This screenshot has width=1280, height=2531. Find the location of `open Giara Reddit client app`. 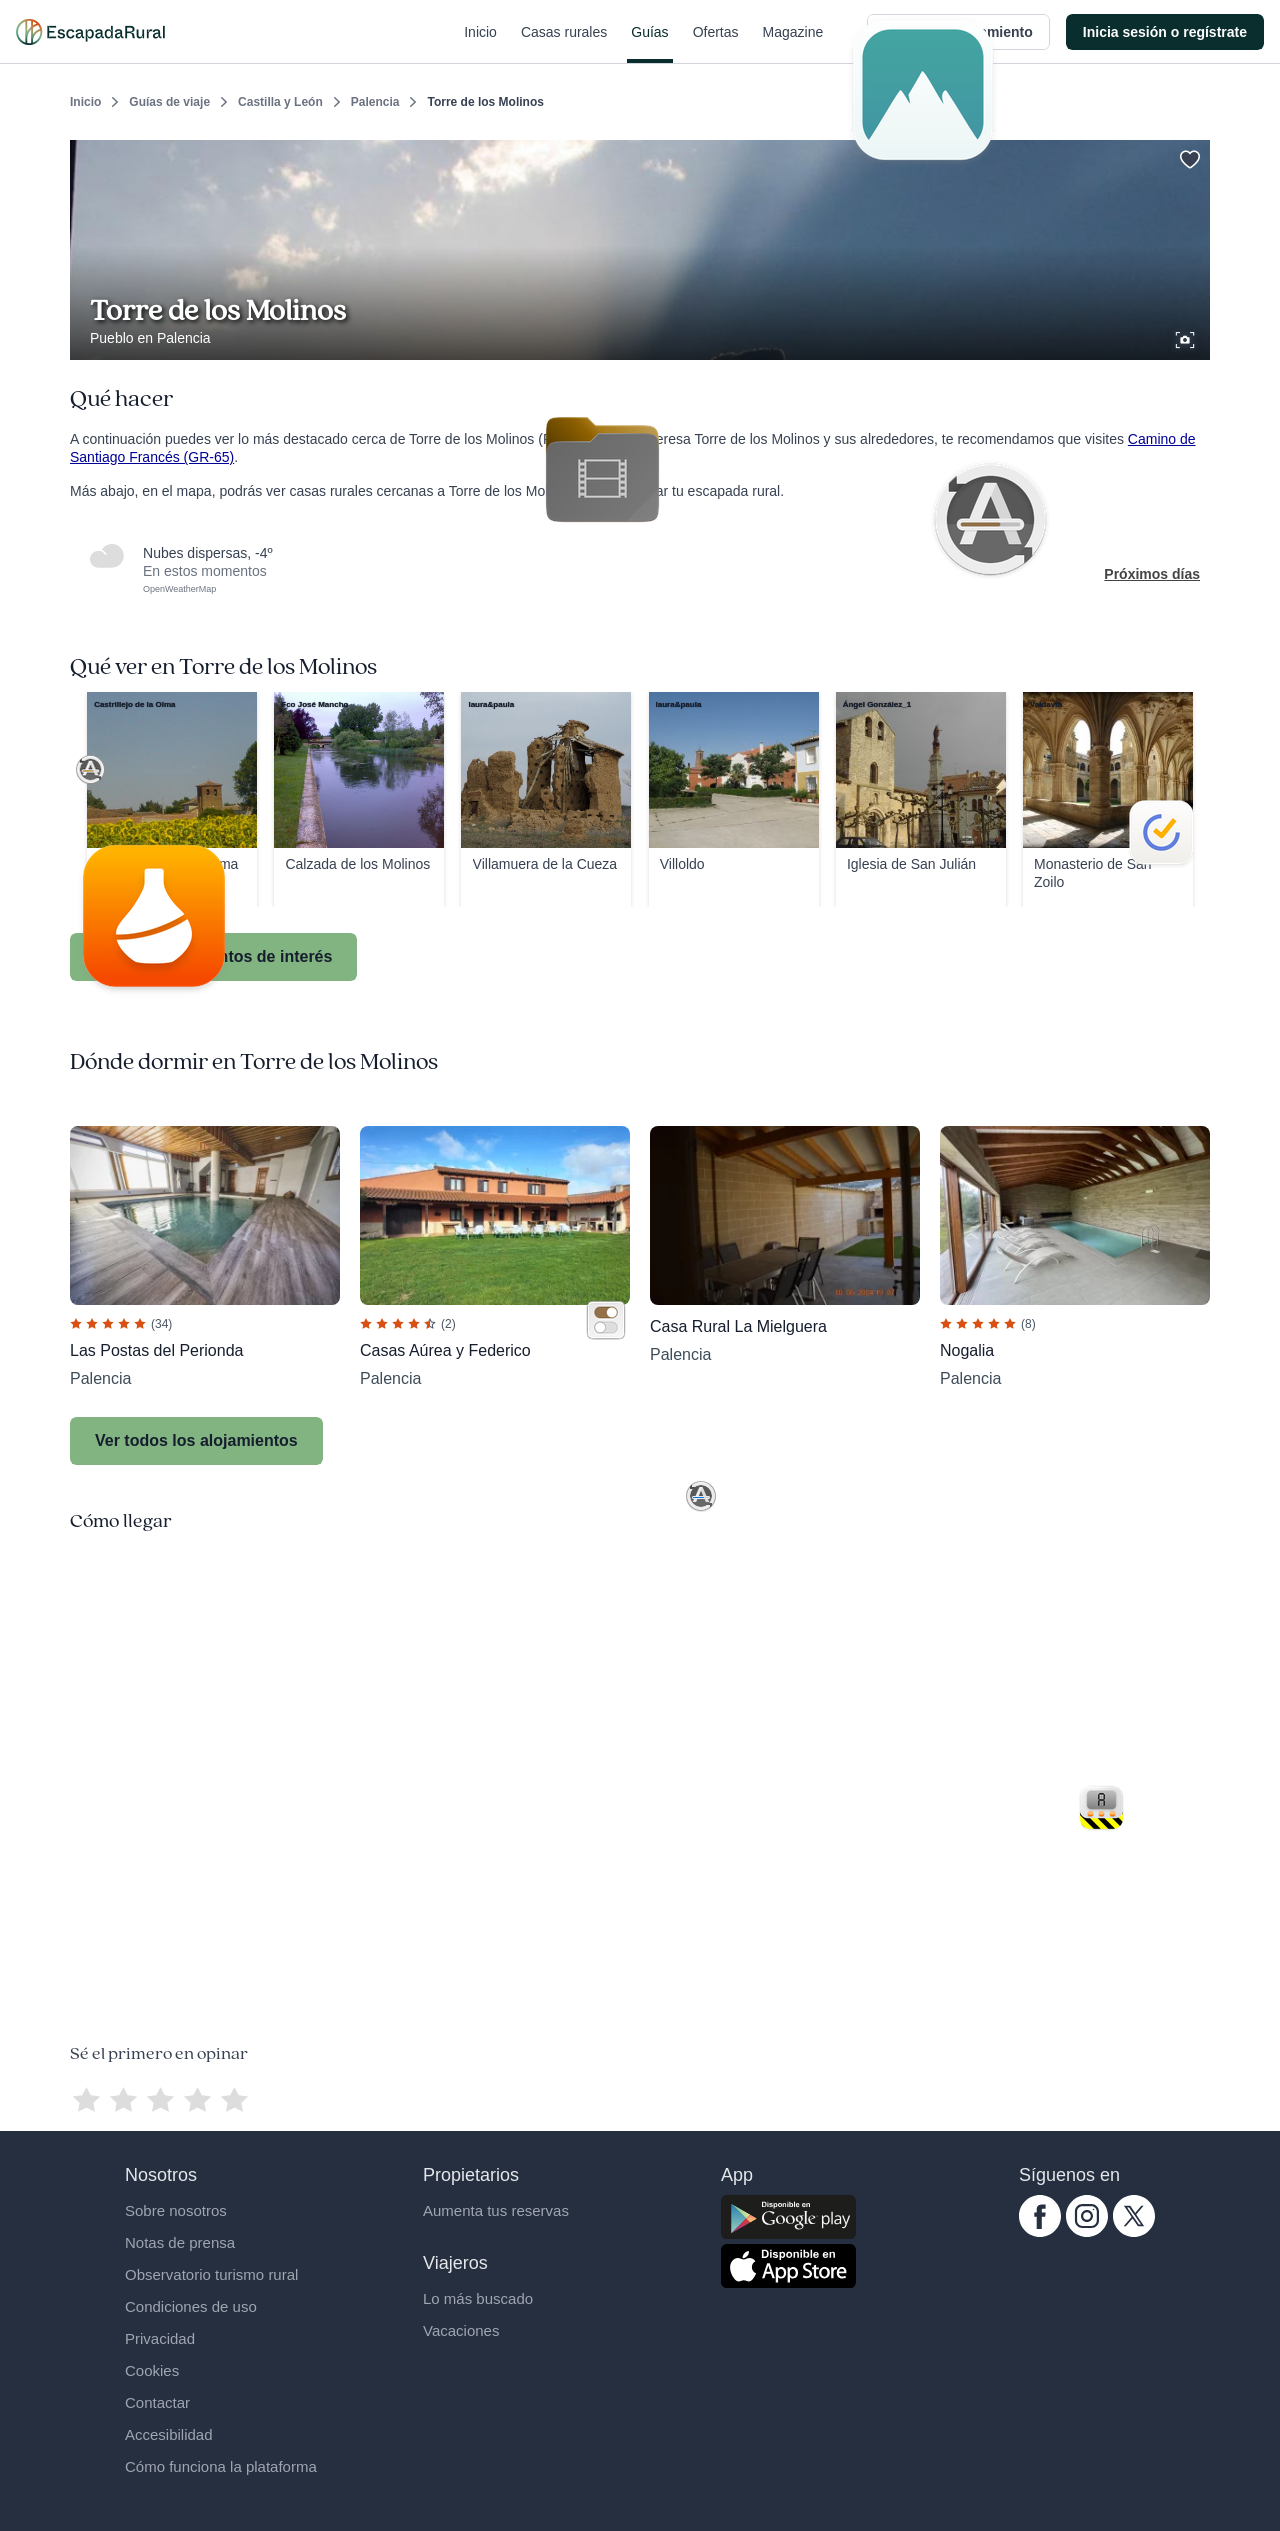

open Giara Reddit client app is located at coordinates (154, 916).